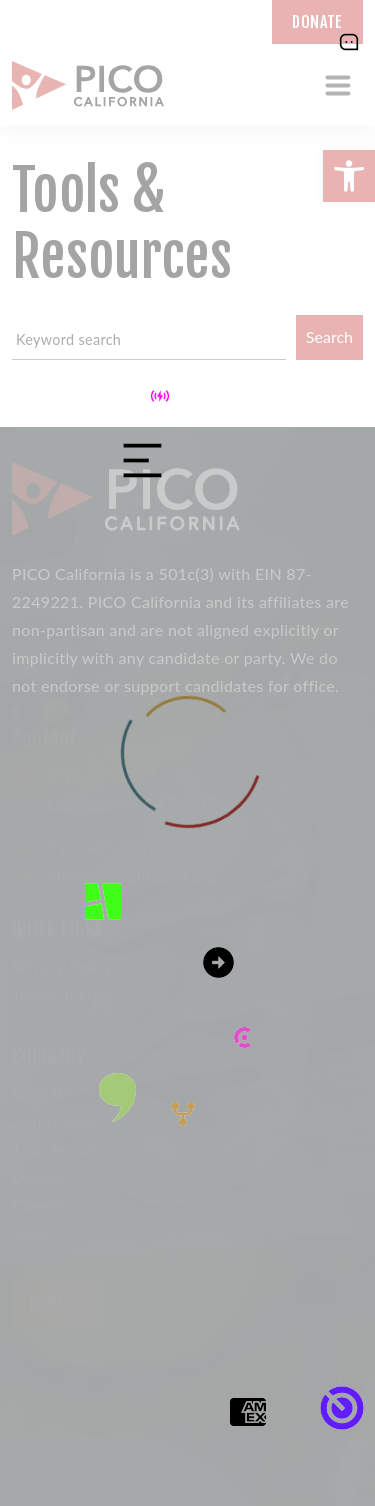 The image size is (375, 1506). Describe the element at coordinates (218, 962) in the screenshot. I see `proceed to the next step` at that location.